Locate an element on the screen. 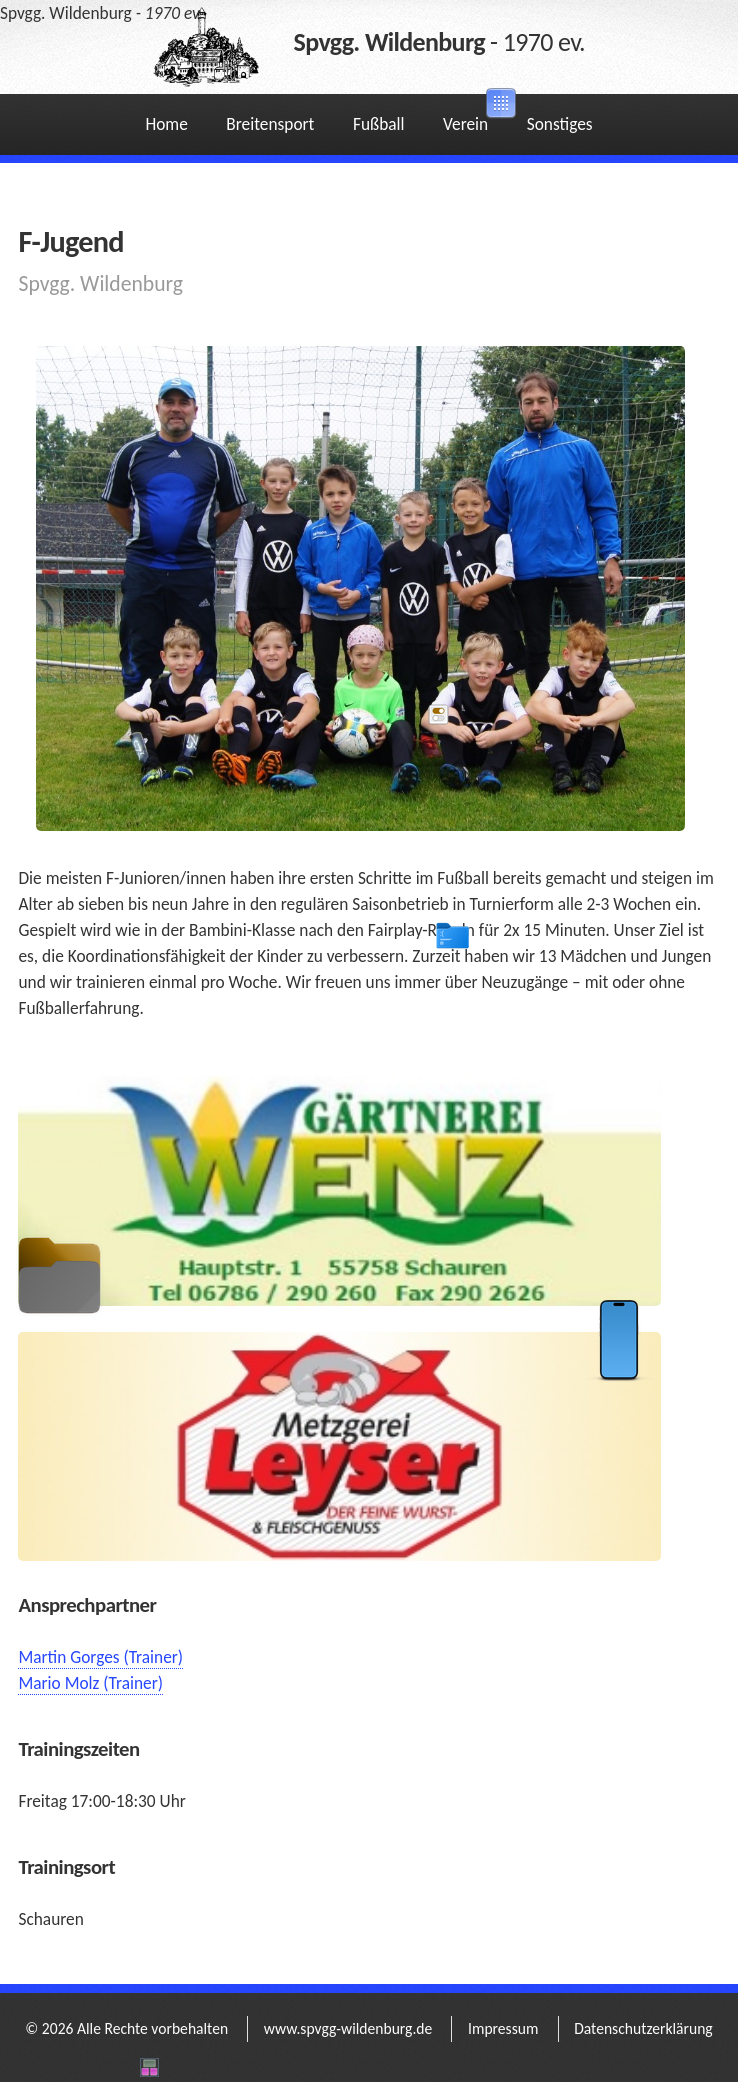 This screenshot has height=2082, width=738. iPhone 16 device icon is located at coordinates (619, 1341).